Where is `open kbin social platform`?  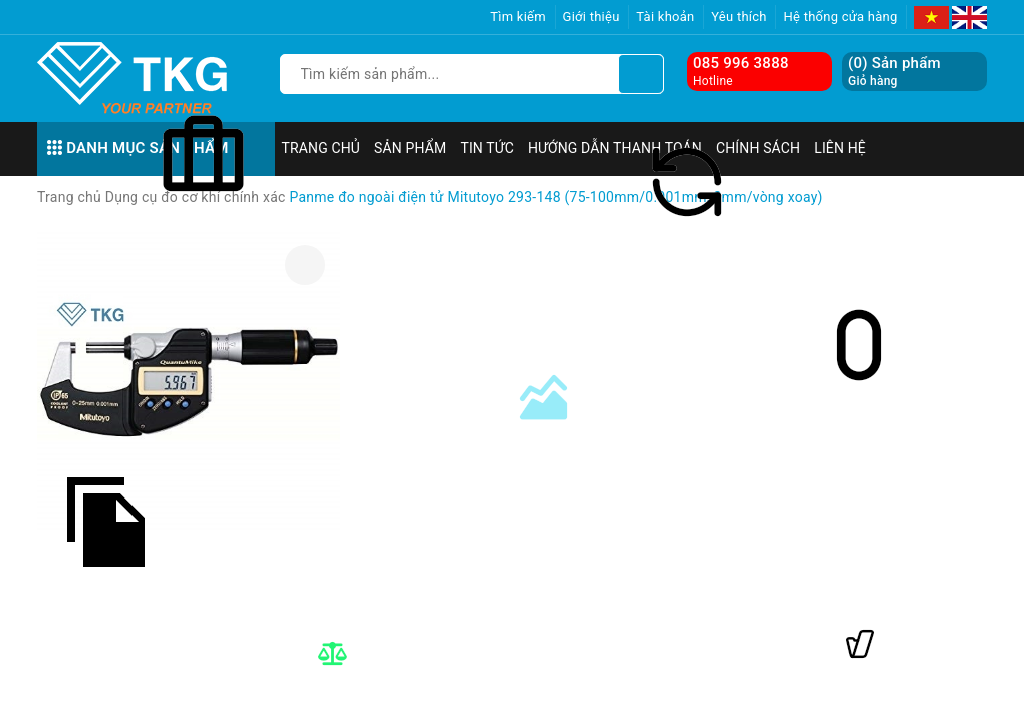 open kbin social platform is located at coordinates (860, 644).